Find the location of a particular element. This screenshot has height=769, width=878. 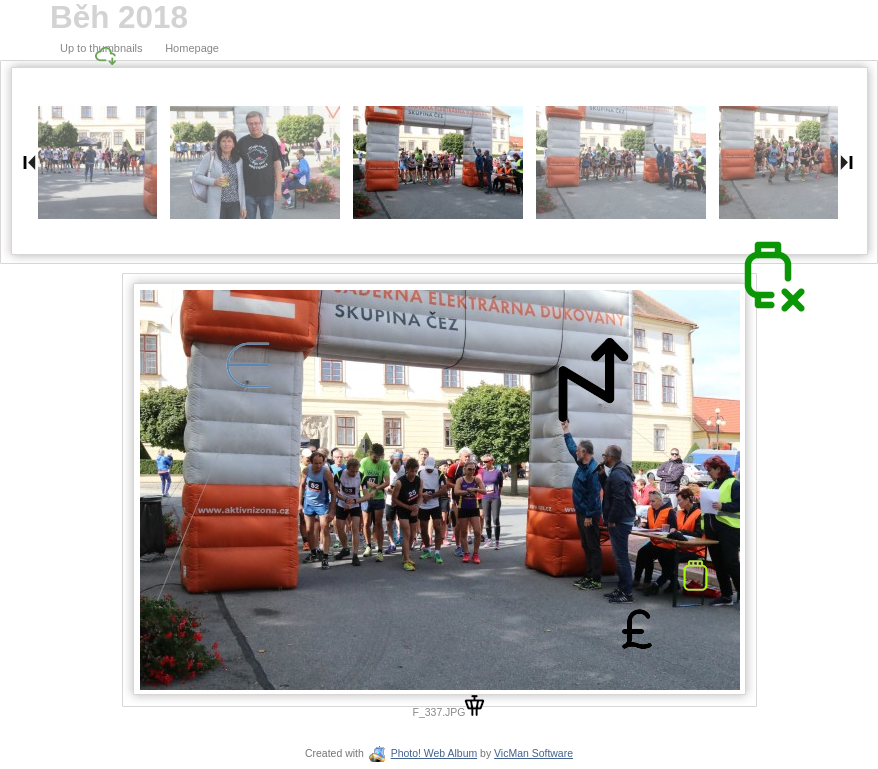

view or manage British pound currency is located at coordinates (637, 629).